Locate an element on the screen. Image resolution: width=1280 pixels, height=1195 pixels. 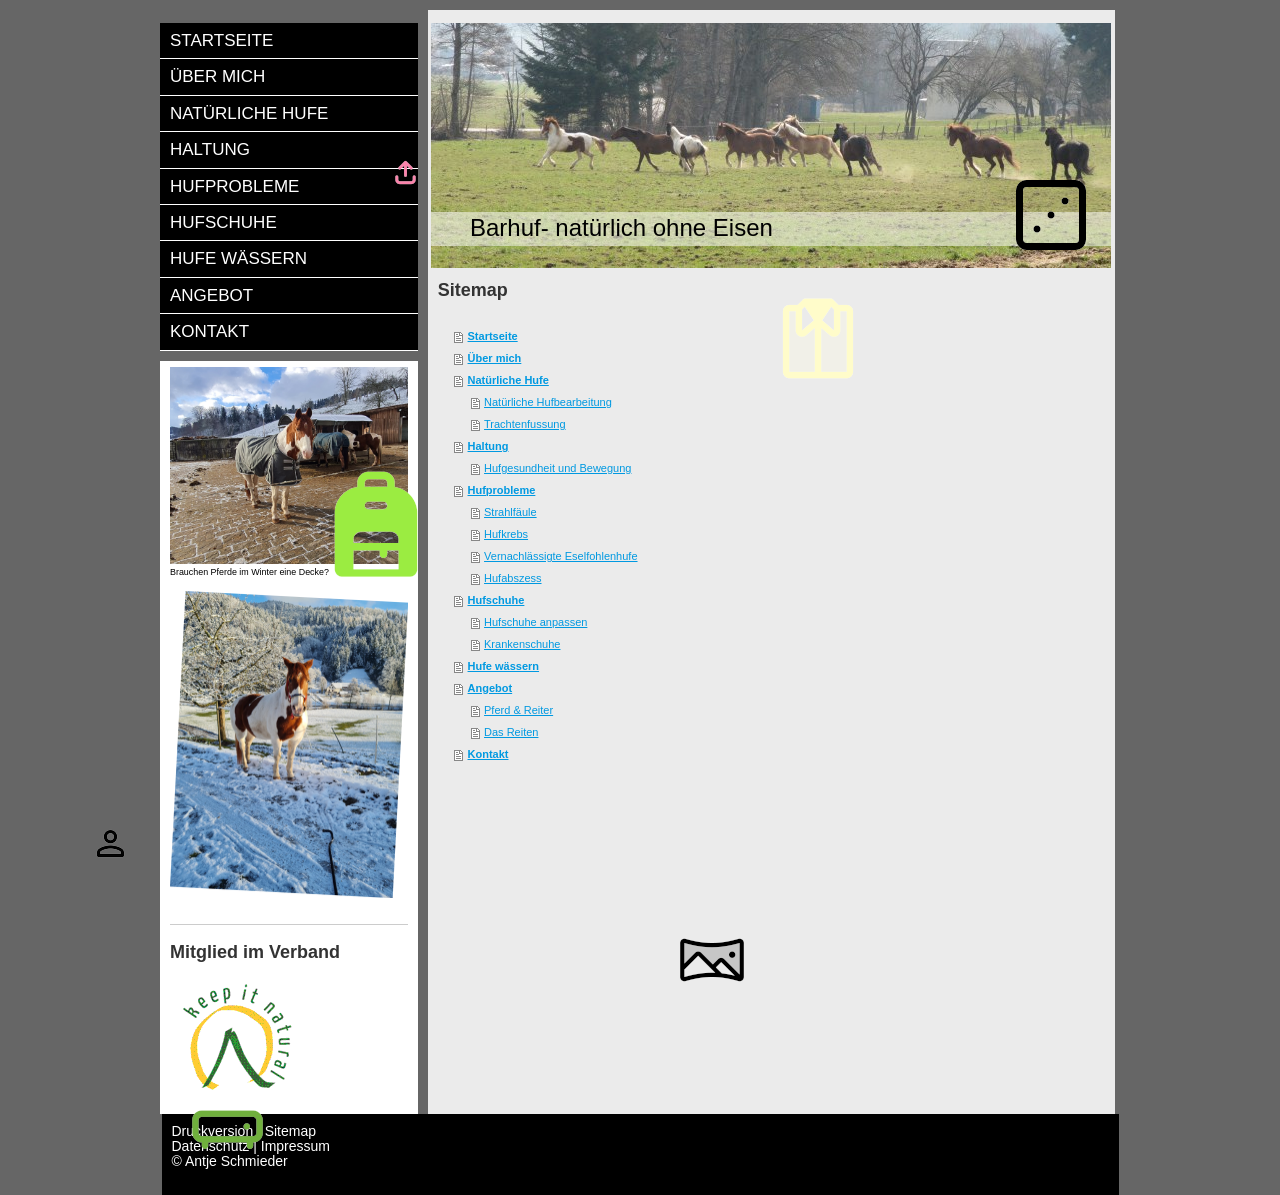
view your profile is located at coordinates (110, 843).